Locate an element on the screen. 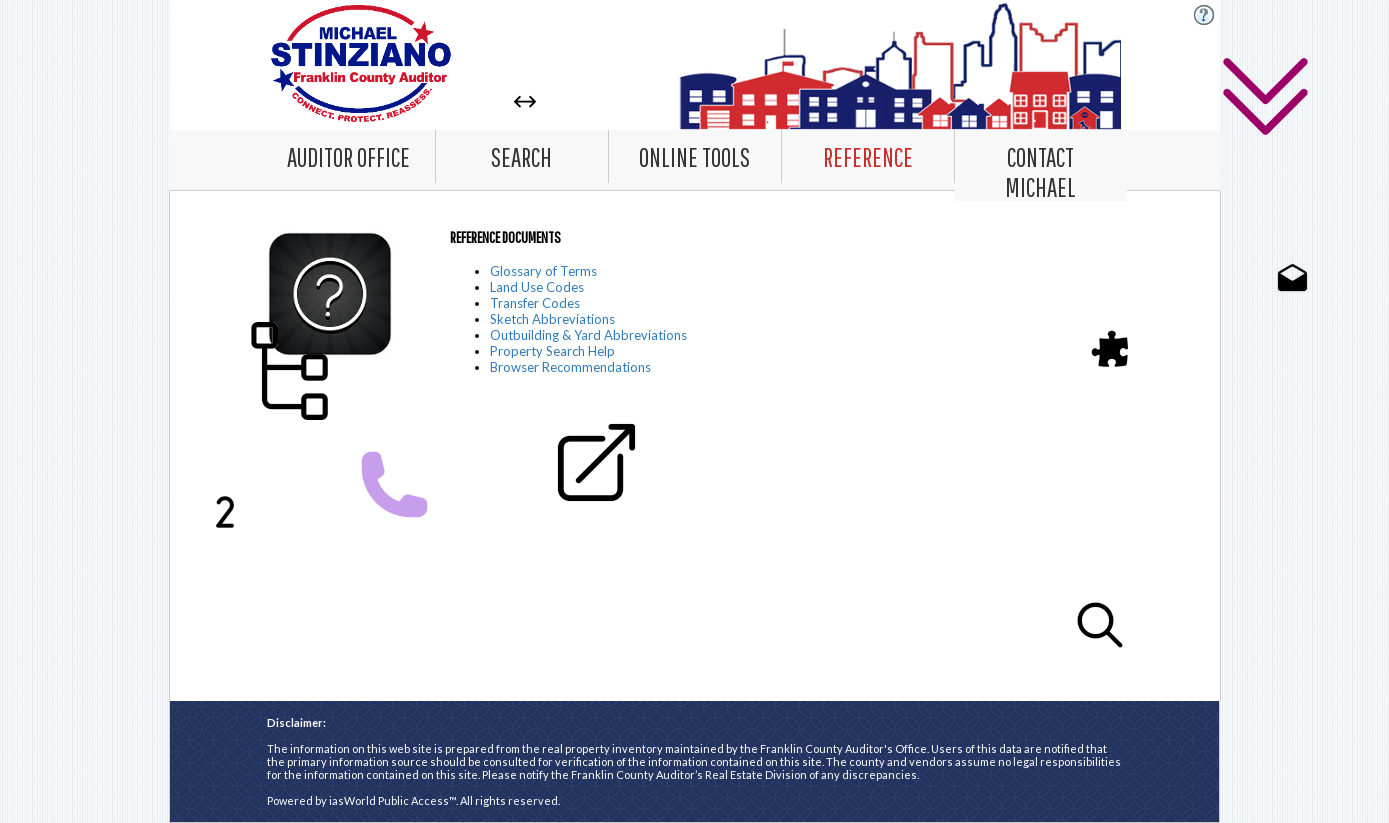  expand to show more content below is located at coordinates (1265, 96).